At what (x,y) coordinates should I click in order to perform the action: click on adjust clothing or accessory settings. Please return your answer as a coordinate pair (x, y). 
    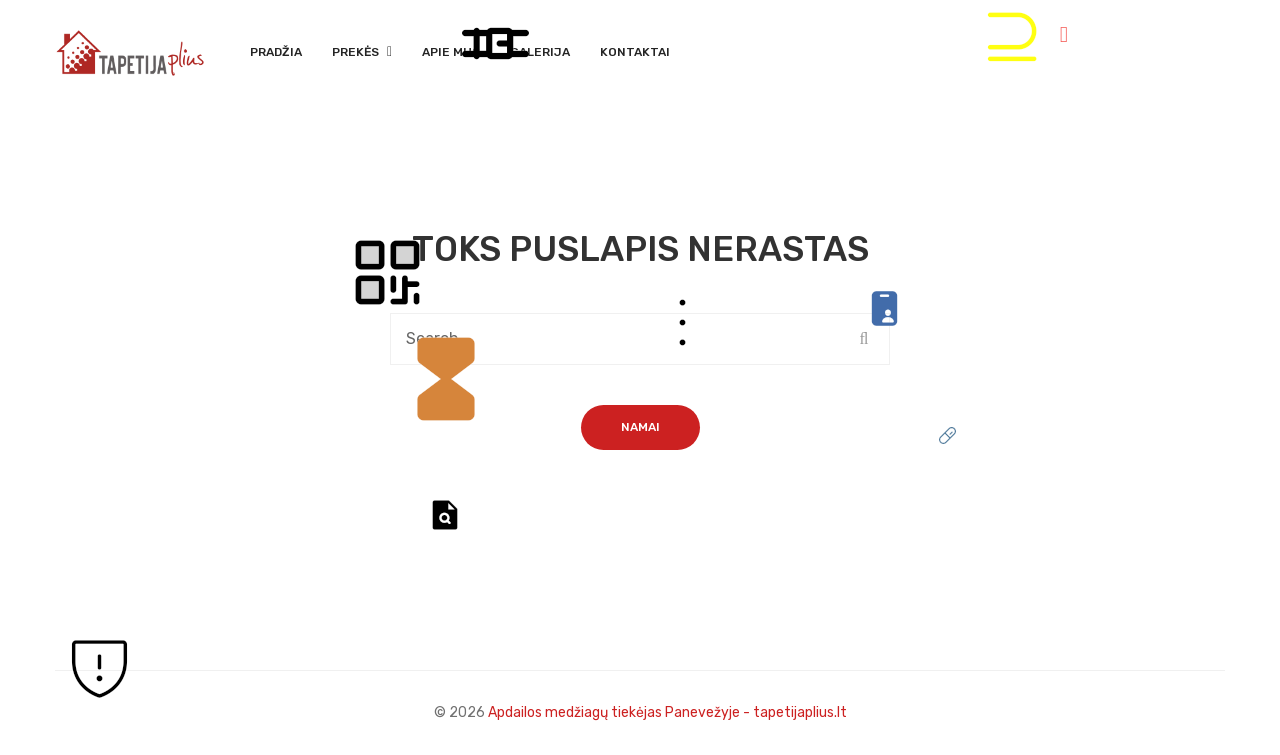
    Looking at the image, I should click on (495, 43).